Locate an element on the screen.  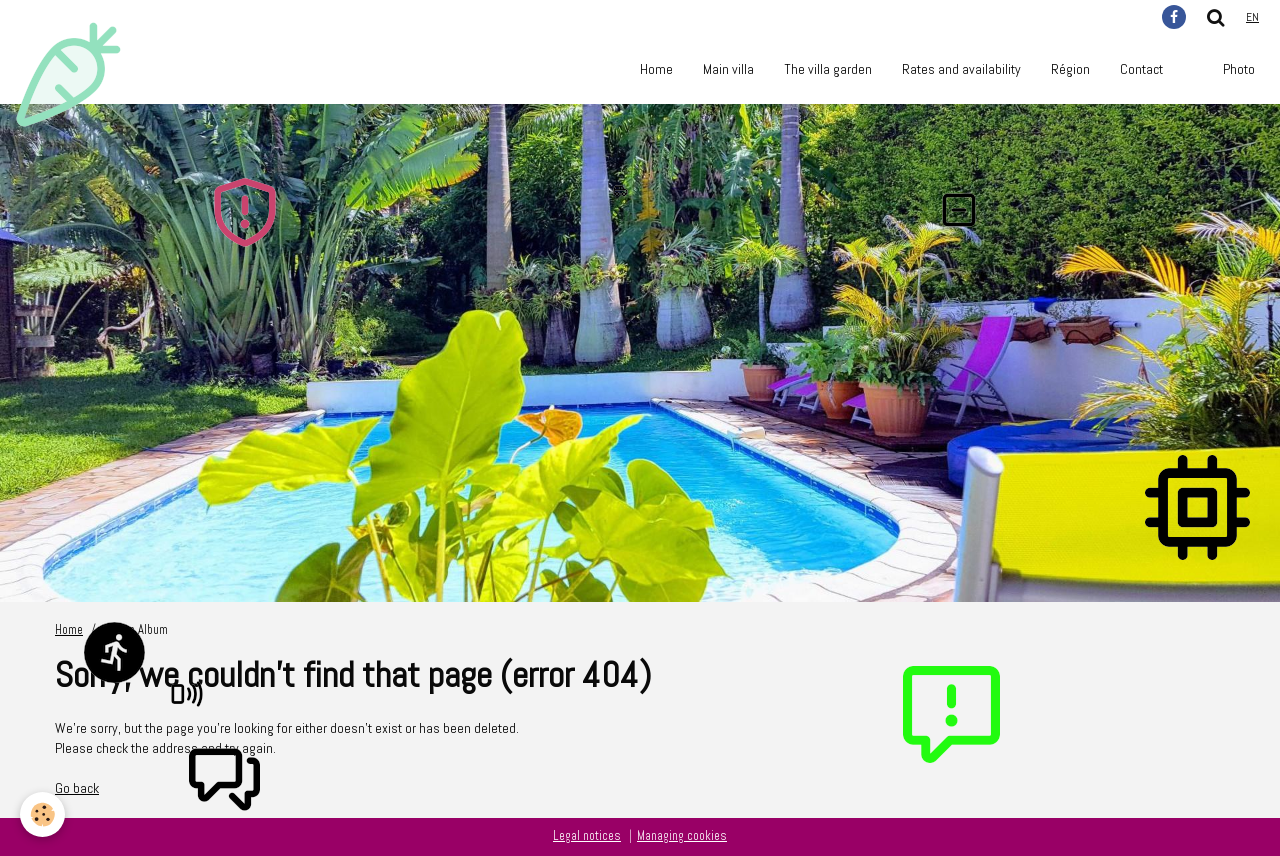
remove an item from a list or selection is located at coordinates (959, 210).